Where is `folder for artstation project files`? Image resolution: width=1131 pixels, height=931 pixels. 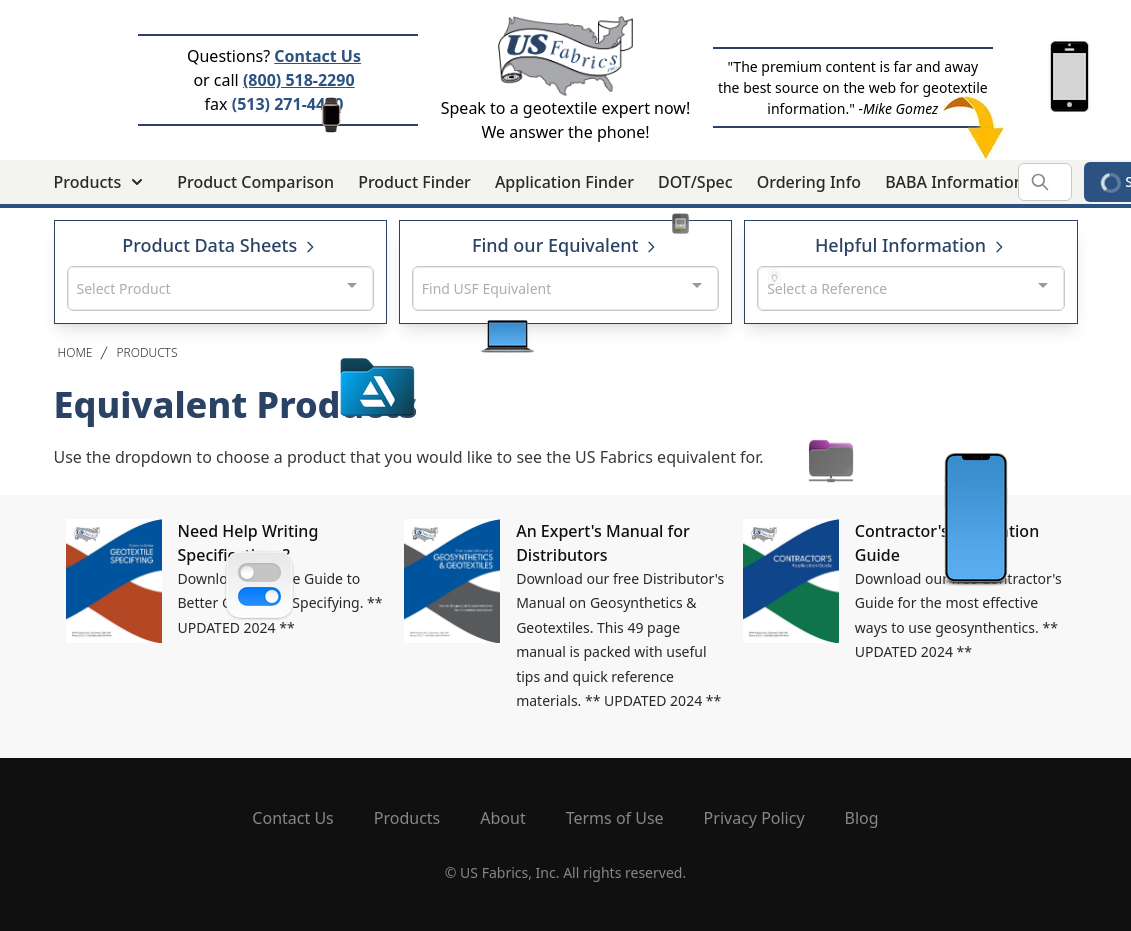 folder for artstation project files is located at coordinates (377, 389).